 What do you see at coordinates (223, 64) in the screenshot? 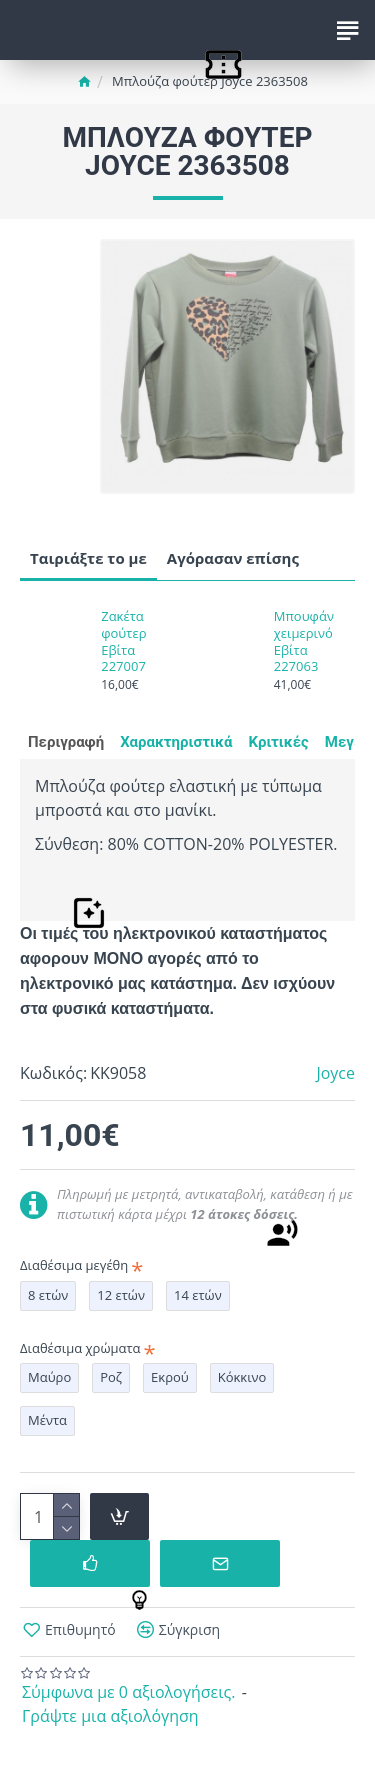
I see `view your tickets or passes` at bounding box center [223, 64].